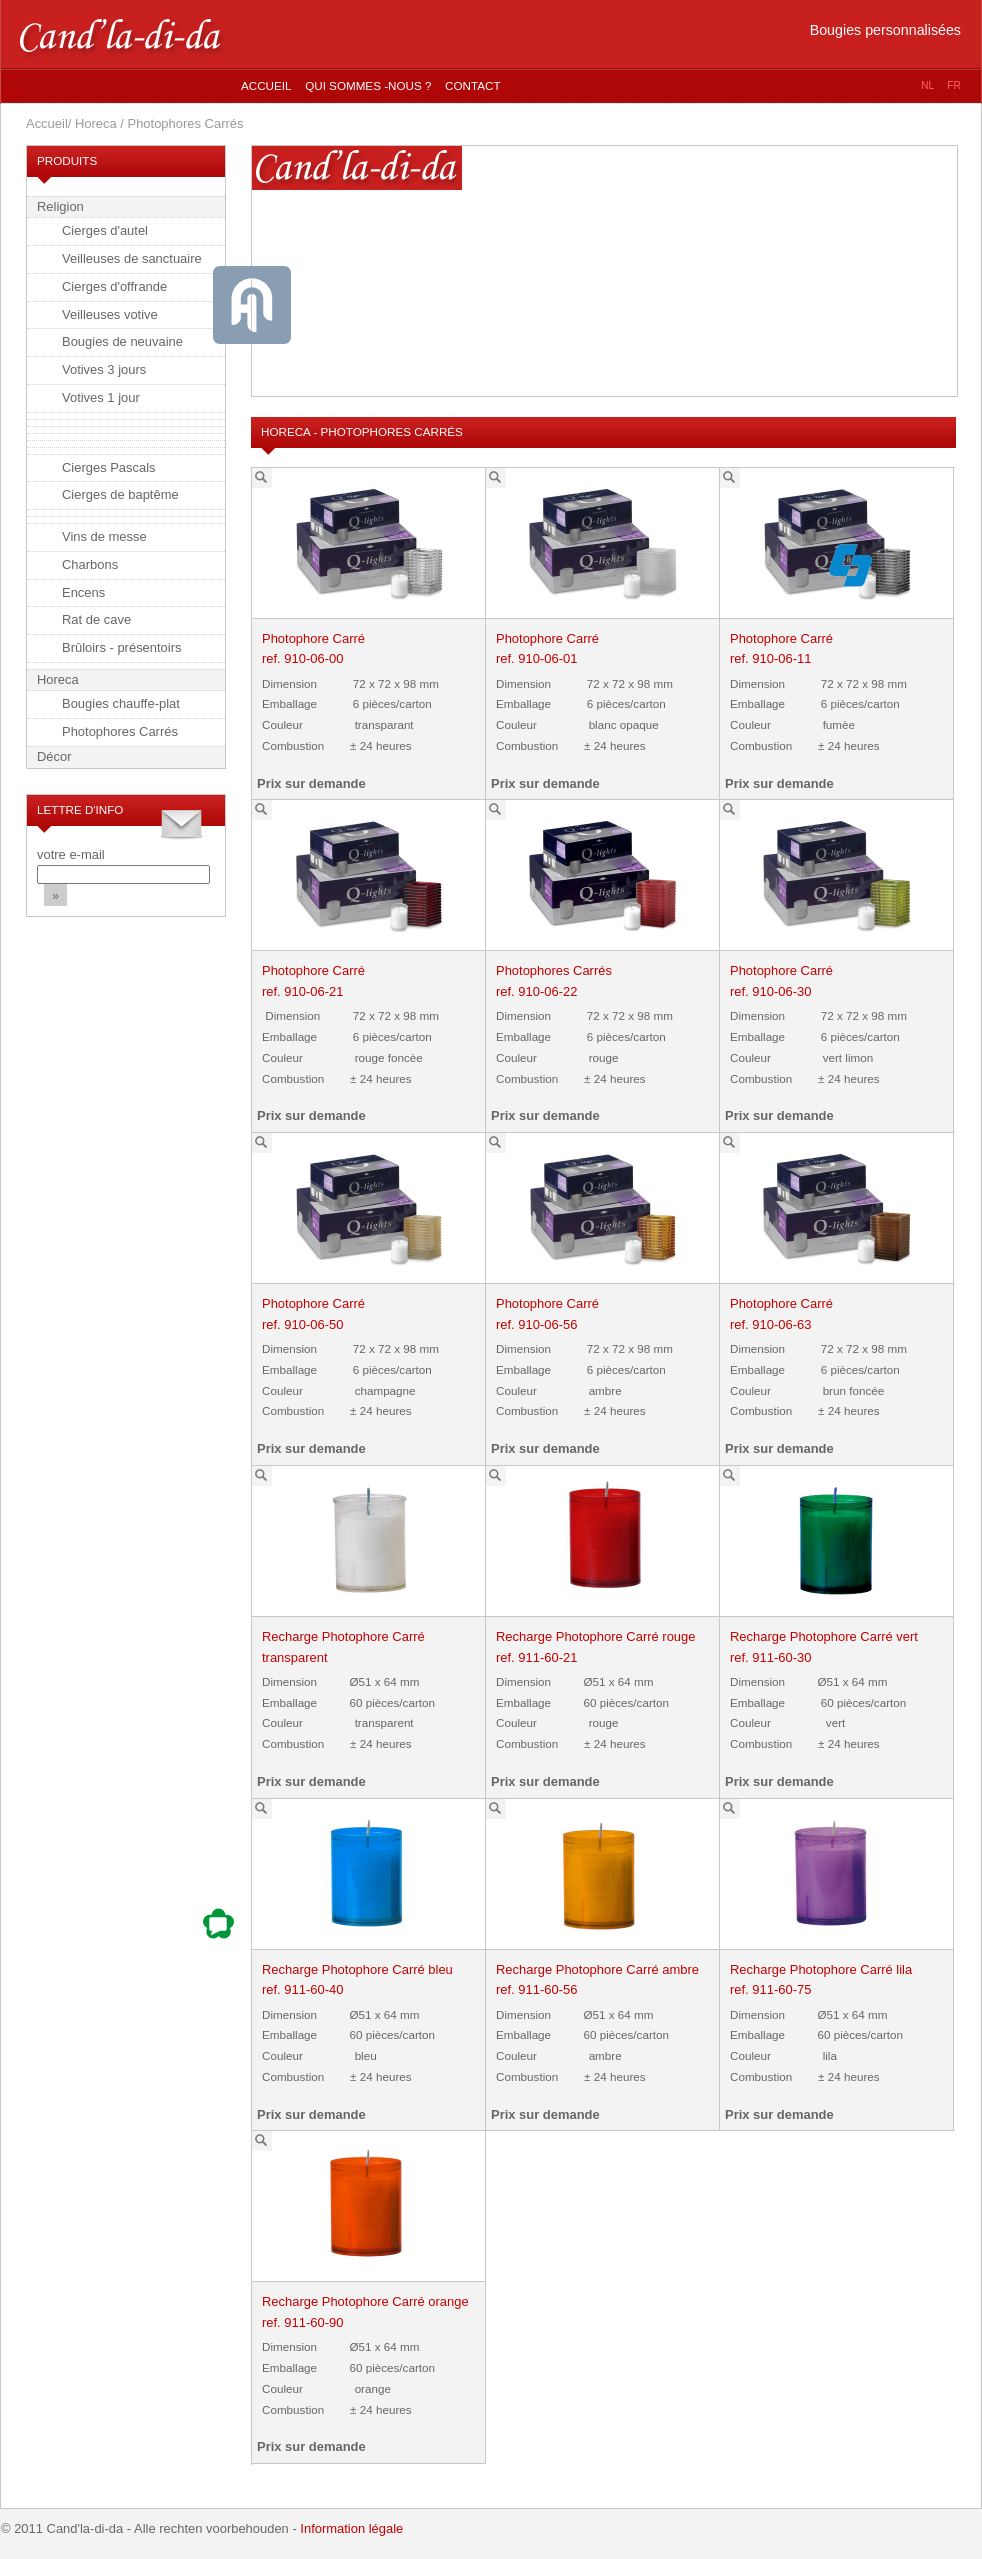  What do you see at coordinates (218, 1923) in the screenshot?
I see `webrtc logo indicating real-time communication features` at bounding box center [218, 1923].